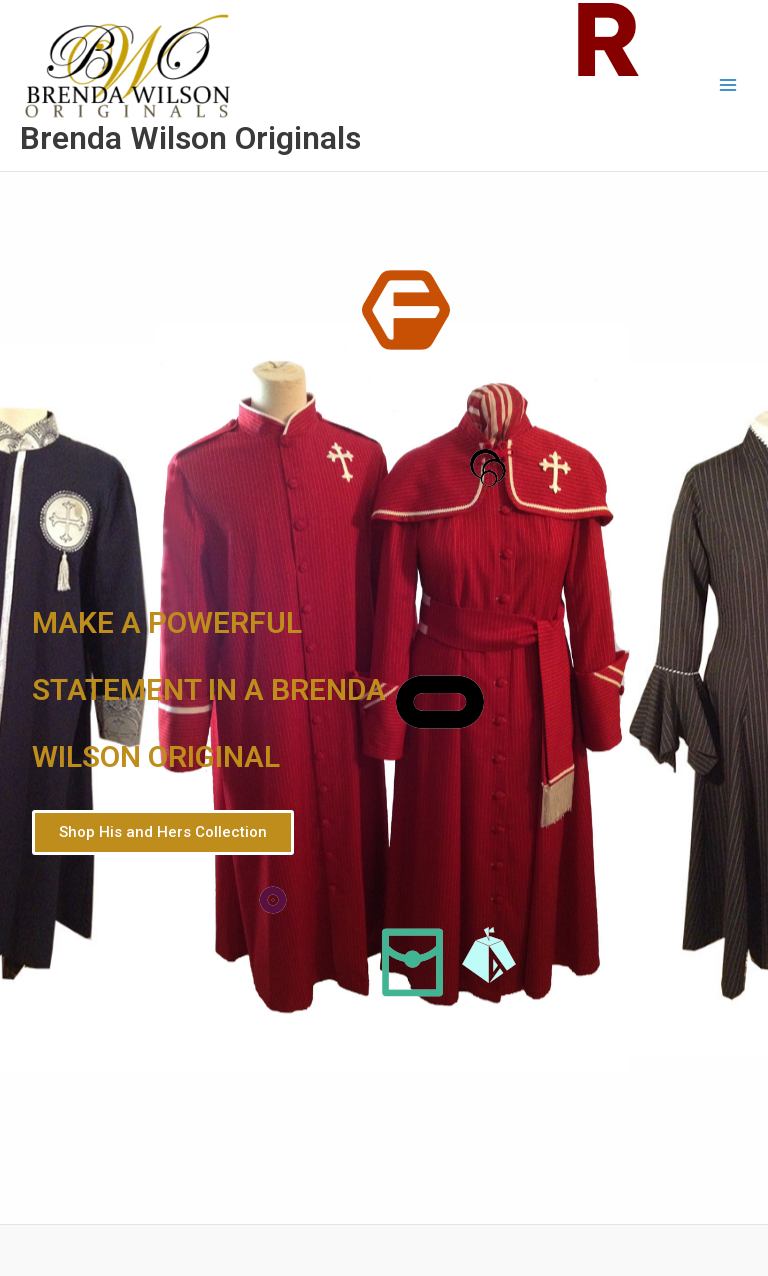 This screenshot has height=1276, width=768. What do you see at coordinates (488, 468) in the screenshot?
I see `OCLC company logo` at bounding box center [488, 468].